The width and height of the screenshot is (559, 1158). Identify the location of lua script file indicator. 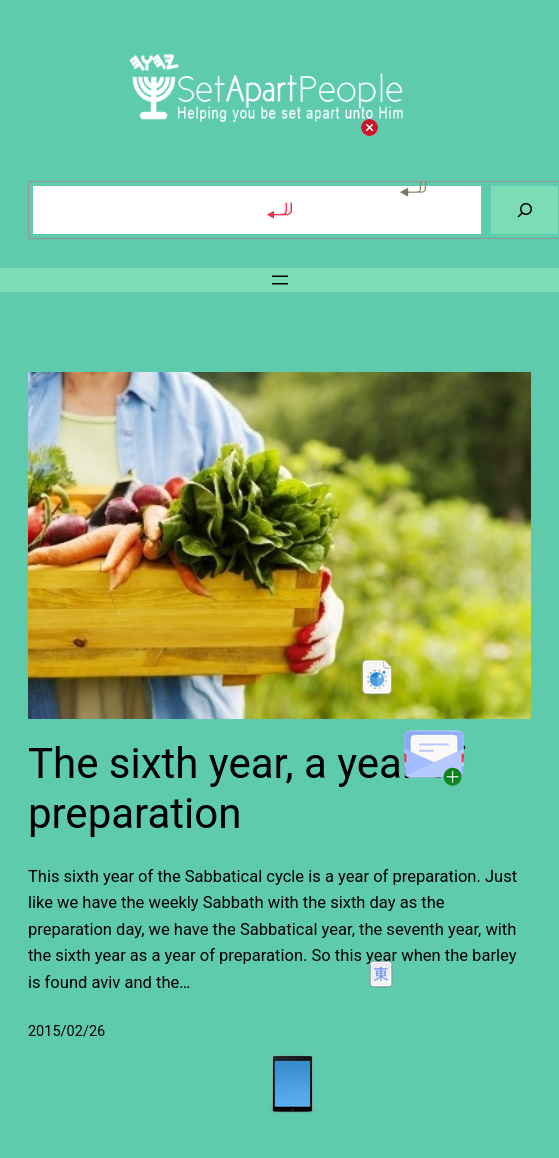
(377, 677).